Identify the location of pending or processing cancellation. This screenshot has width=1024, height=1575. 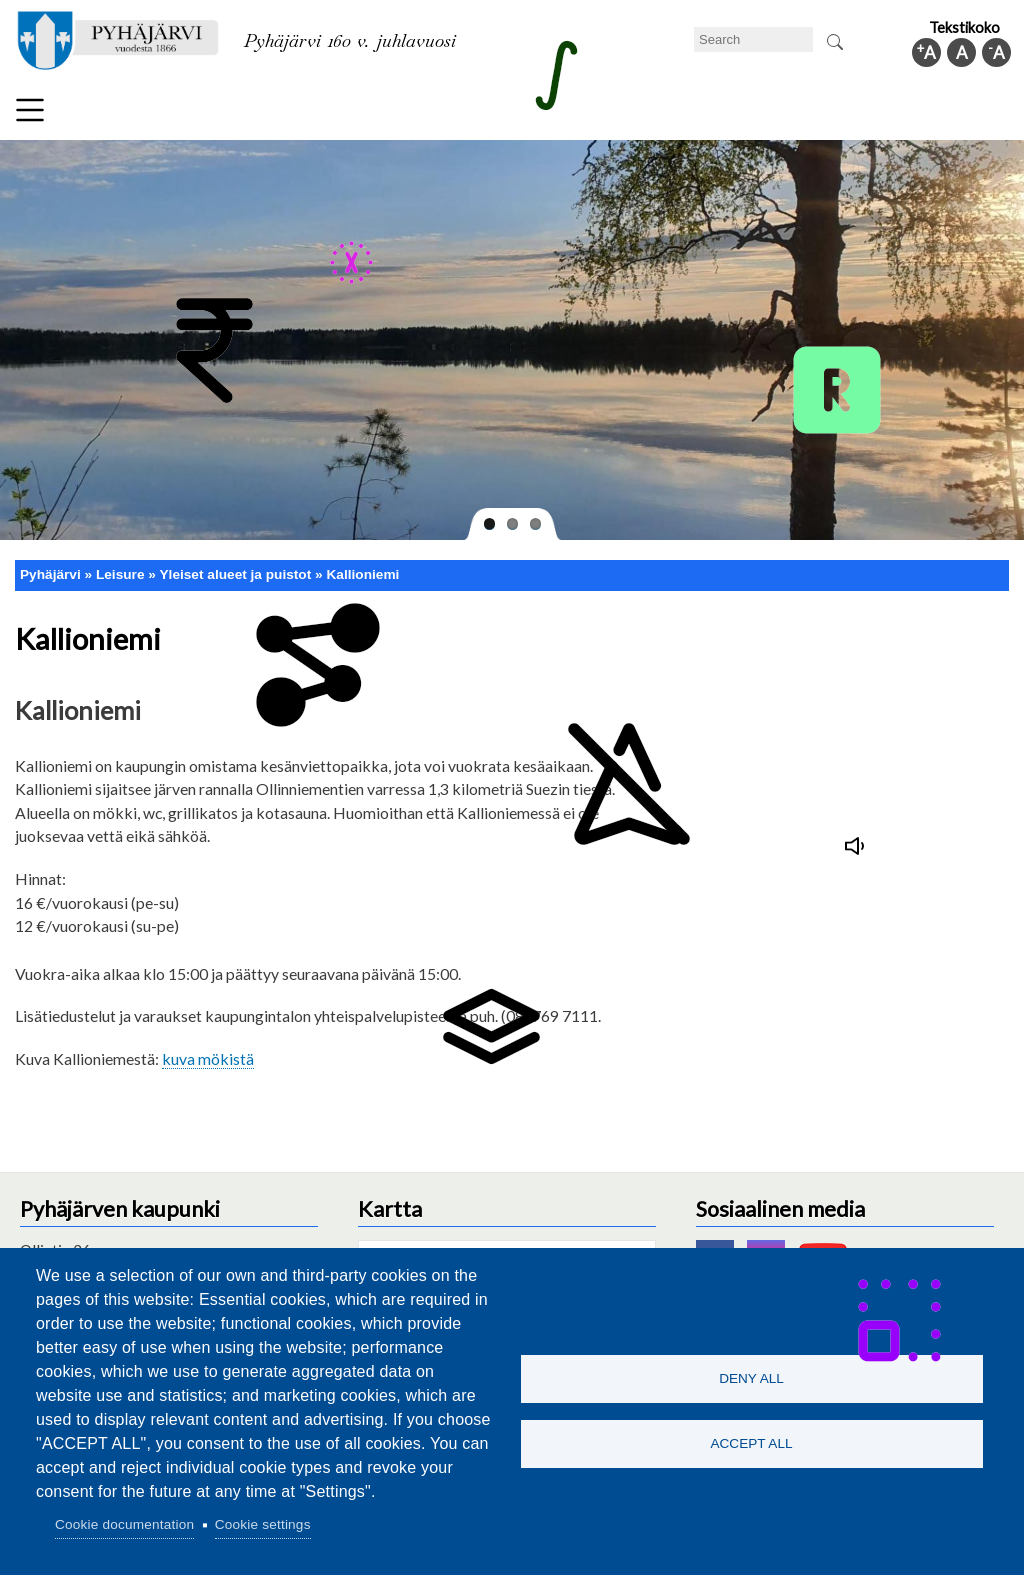
(351, 262).